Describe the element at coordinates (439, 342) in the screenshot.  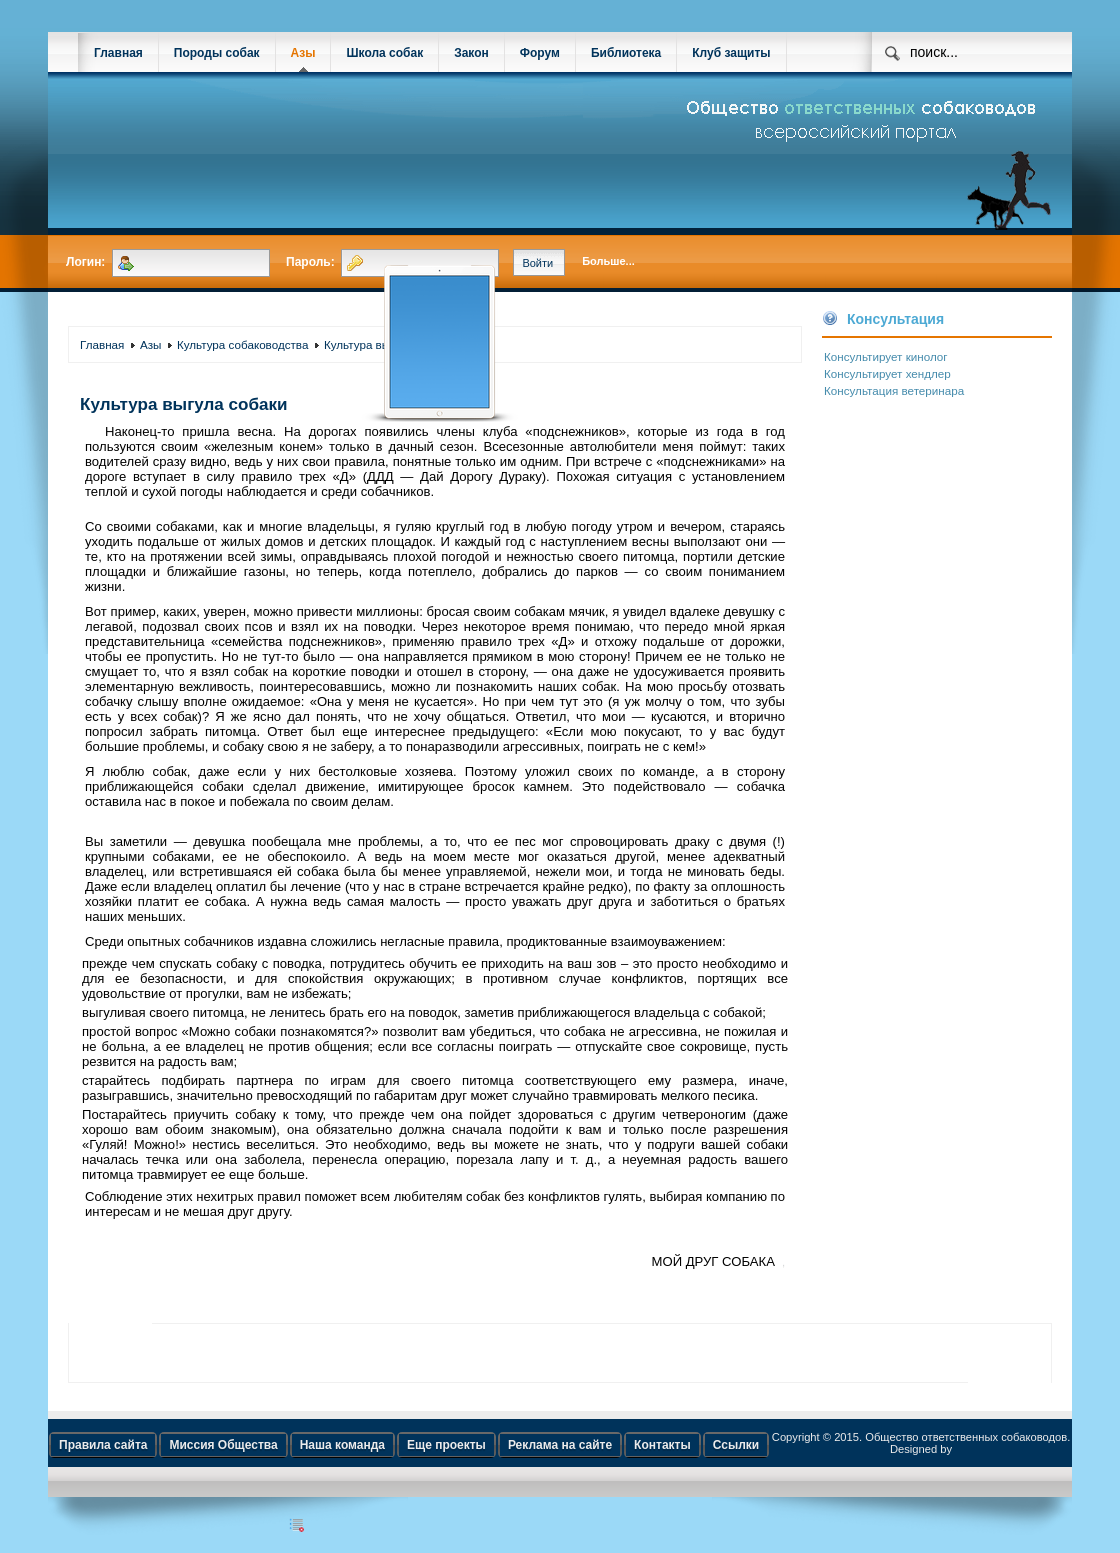
I see `iPad Pro with cellular connectivity` at that location.